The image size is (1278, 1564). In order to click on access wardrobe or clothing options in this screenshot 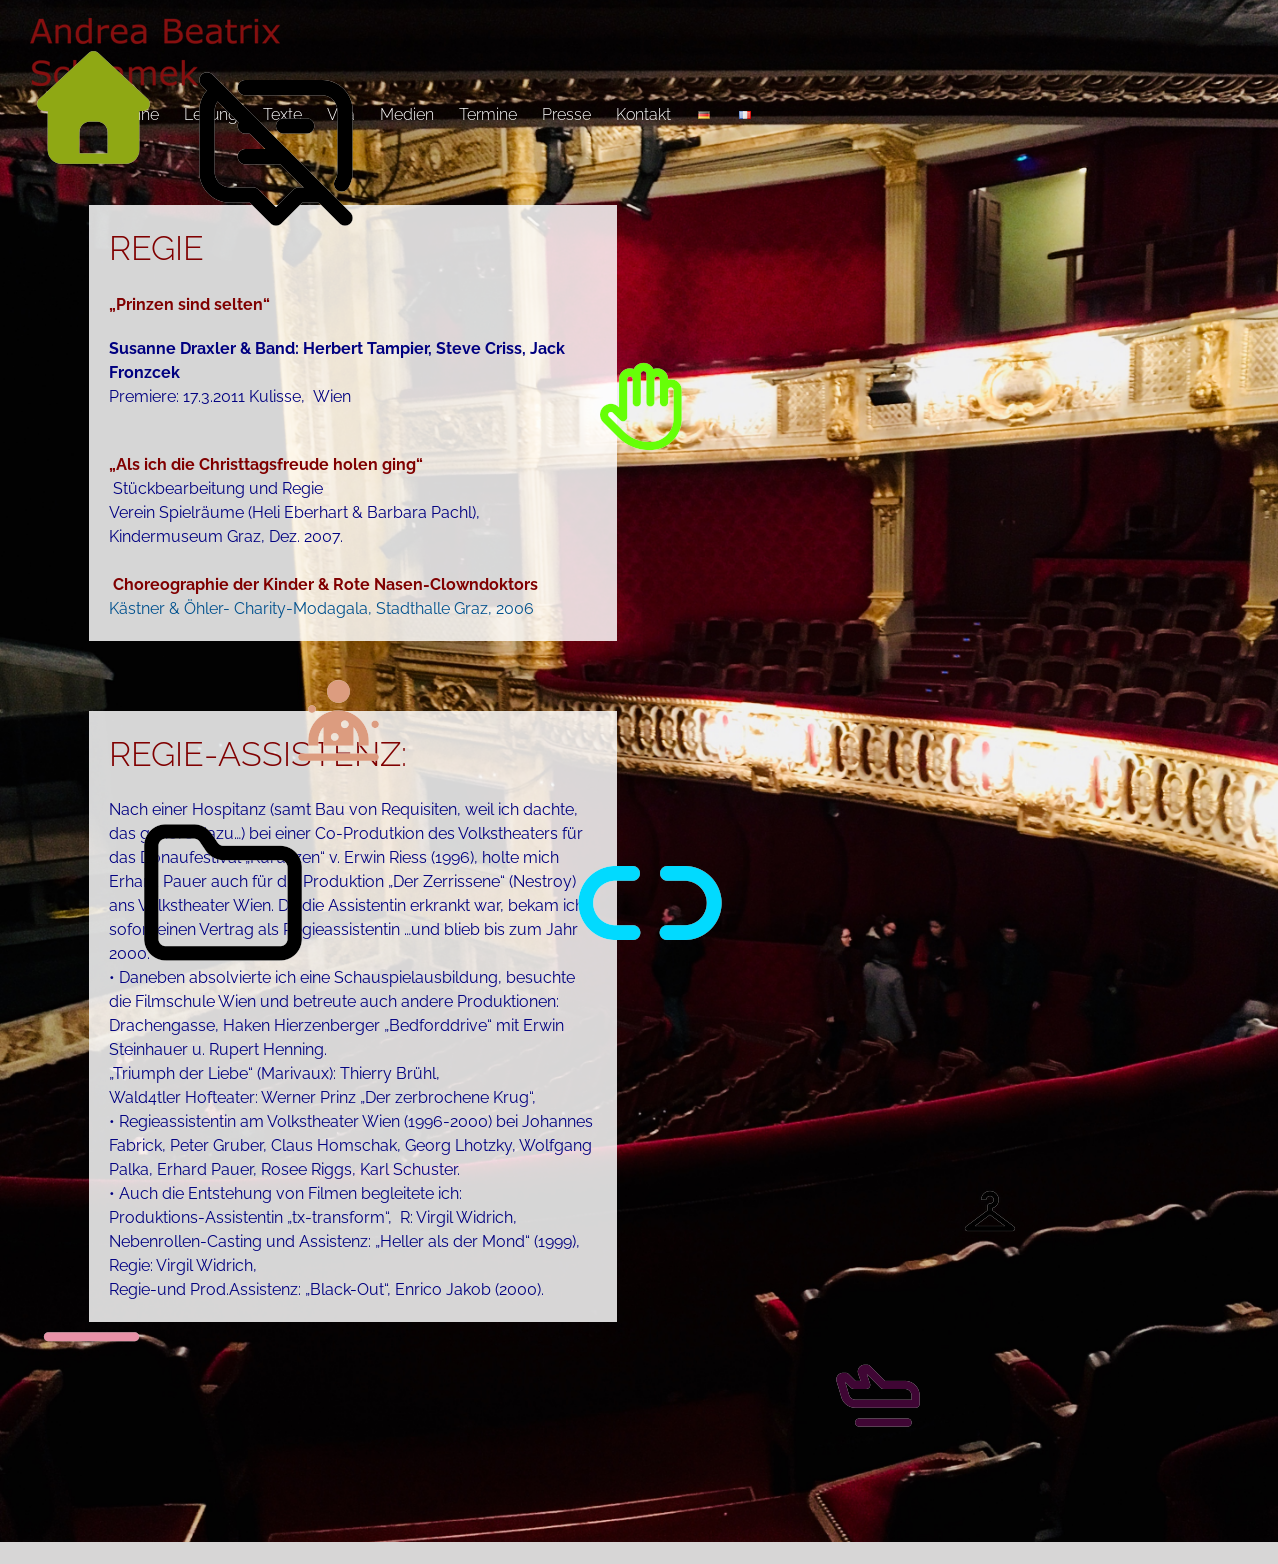, I will do `click(990, 1211)`.